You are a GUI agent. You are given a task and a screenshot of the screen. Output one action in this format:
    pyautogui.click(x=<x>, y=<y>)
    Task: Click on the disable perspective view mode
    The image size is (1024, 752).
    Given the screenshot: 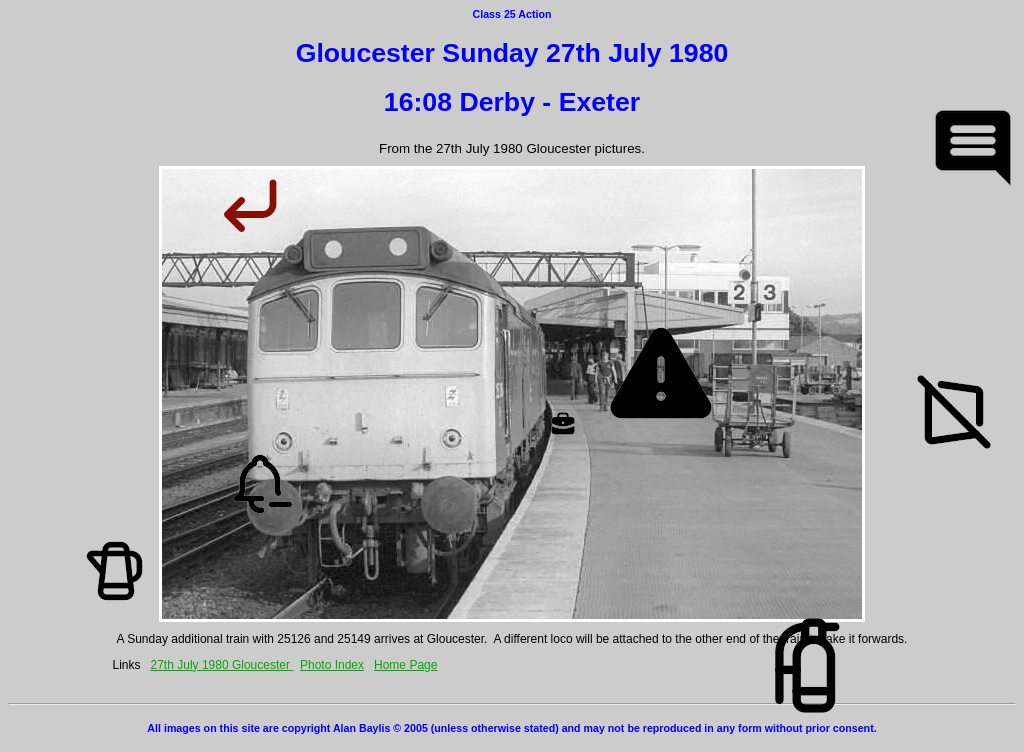 What is the action you would take?
    pyautogui.click(x=954, y=412)
    